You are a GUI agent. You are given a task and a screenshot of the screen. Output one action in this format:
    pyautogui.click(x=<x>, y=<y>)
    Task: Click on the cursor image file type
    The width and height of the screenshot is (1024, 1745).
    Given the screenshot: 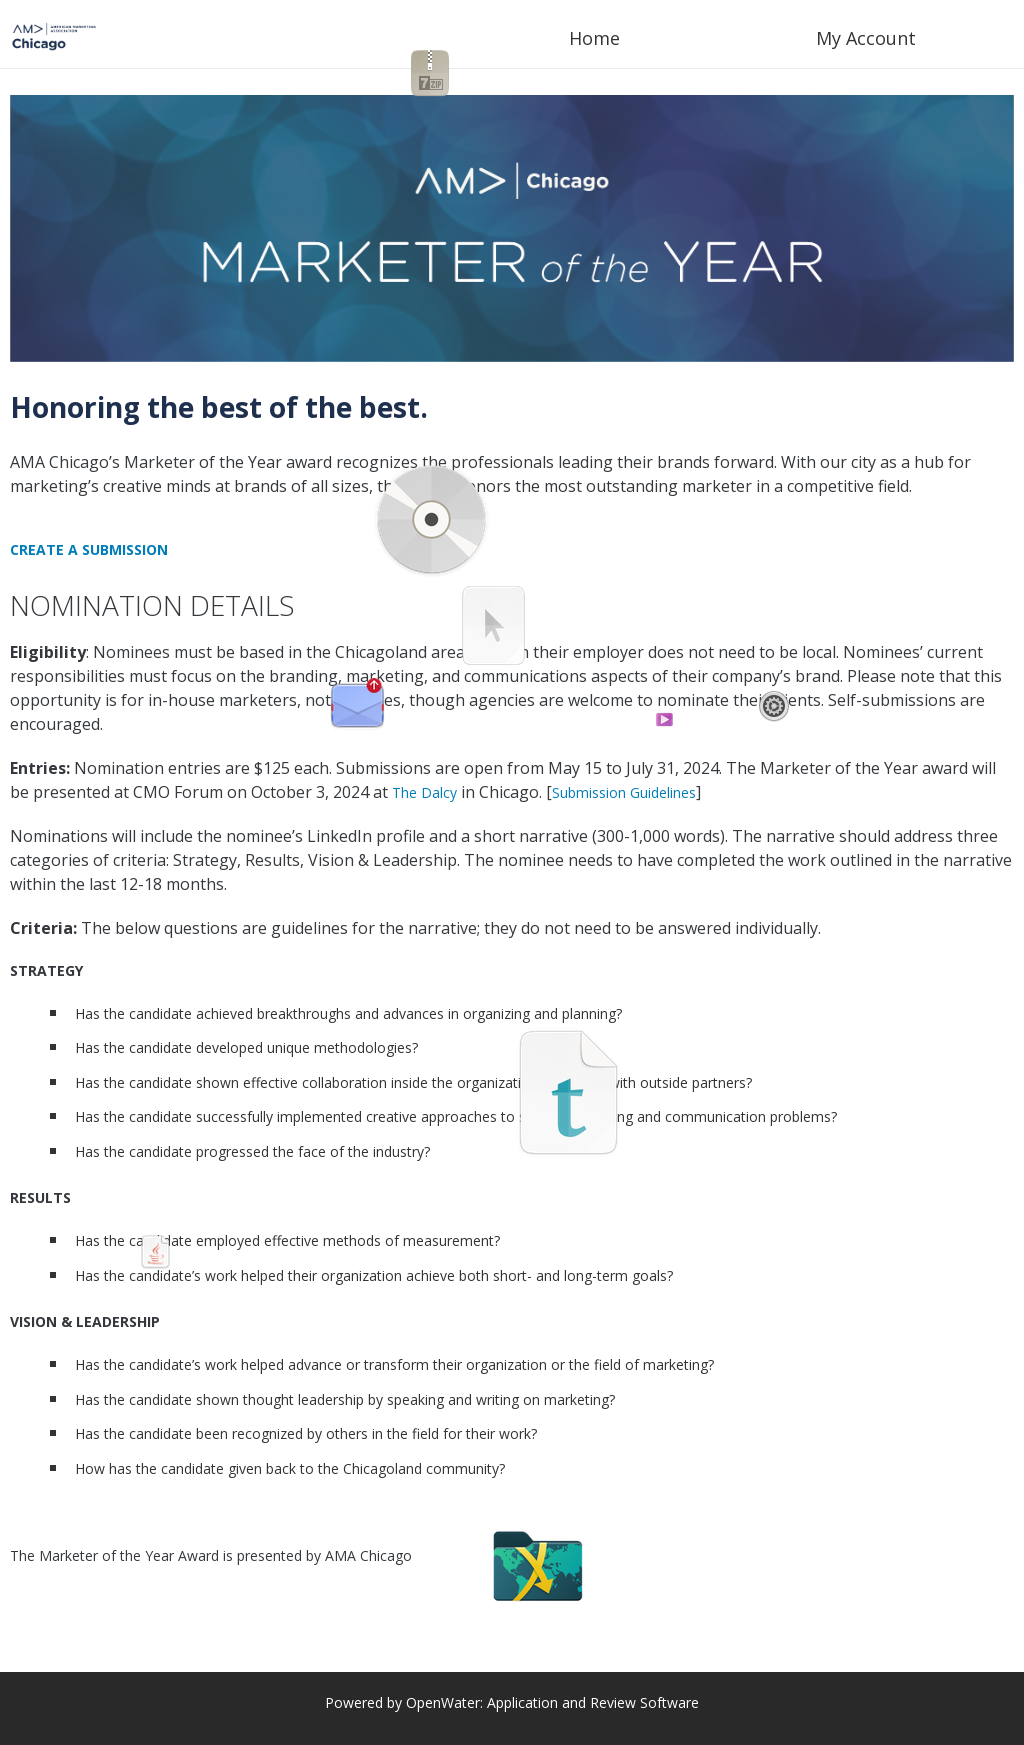 What is the action you would take?
    pyautogui.click(x=493, y=625)
    